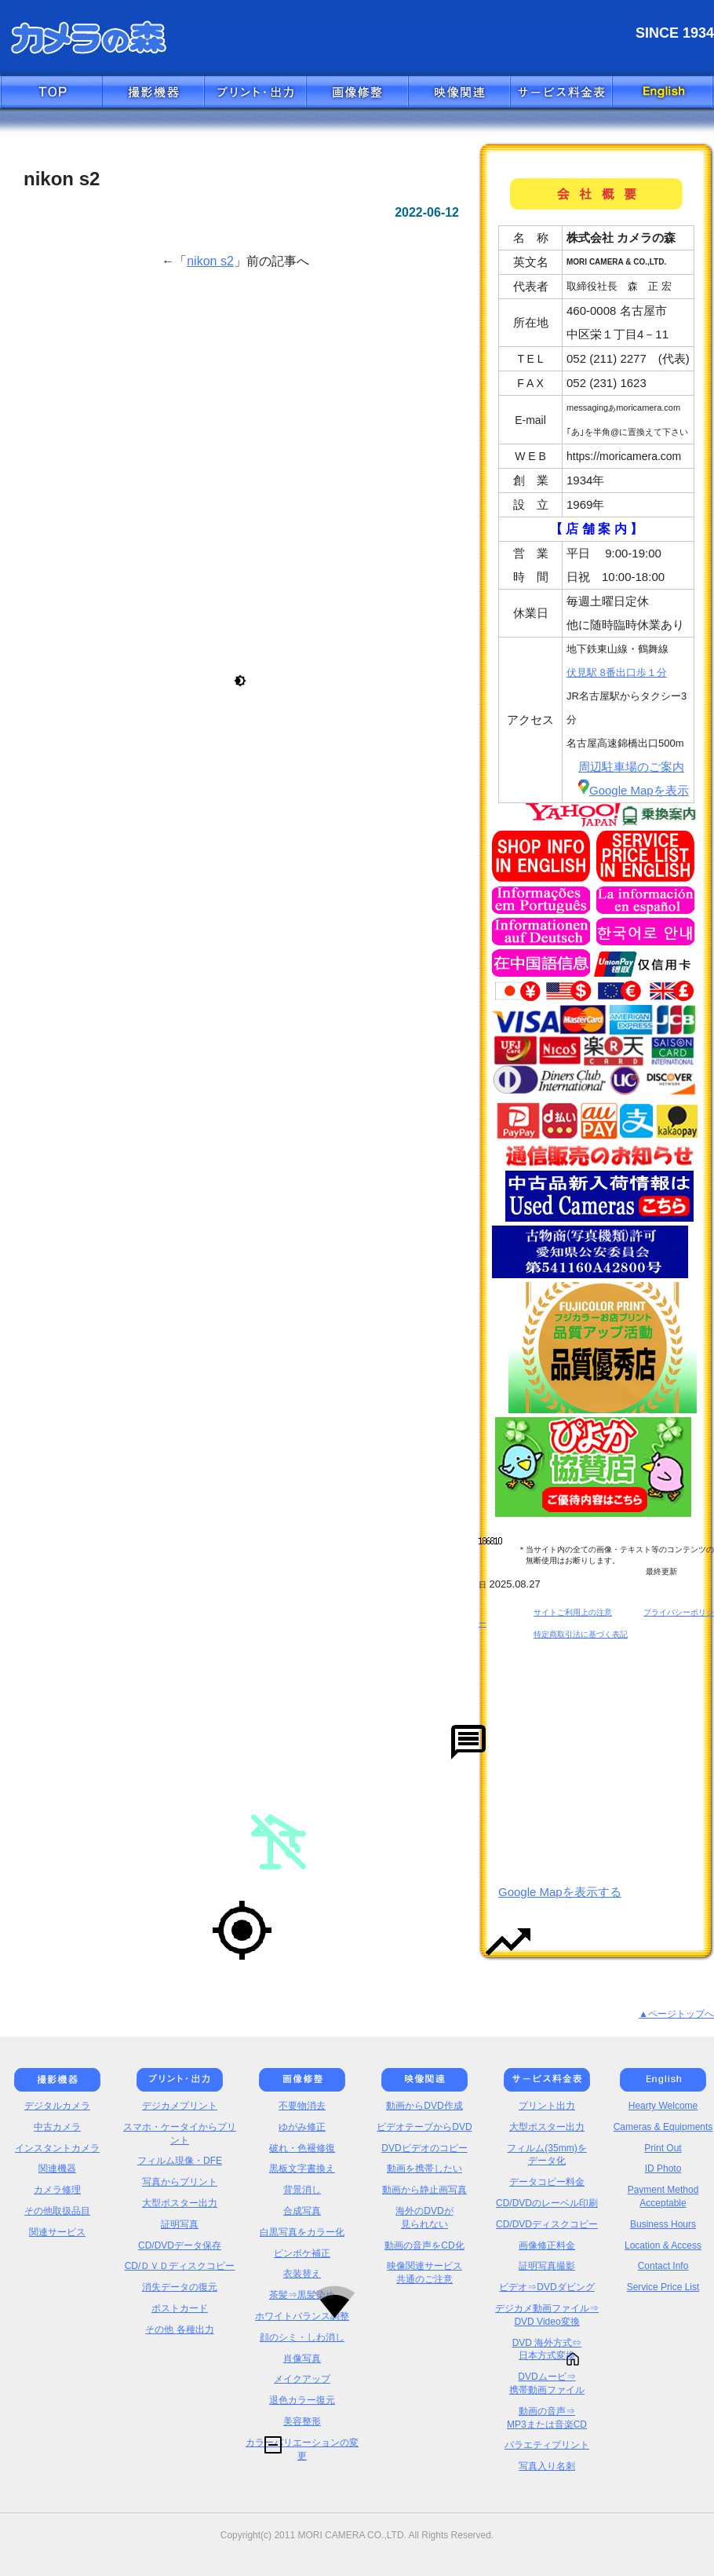  I want to click on toggle dark mode or night theme, so click(240, 681).